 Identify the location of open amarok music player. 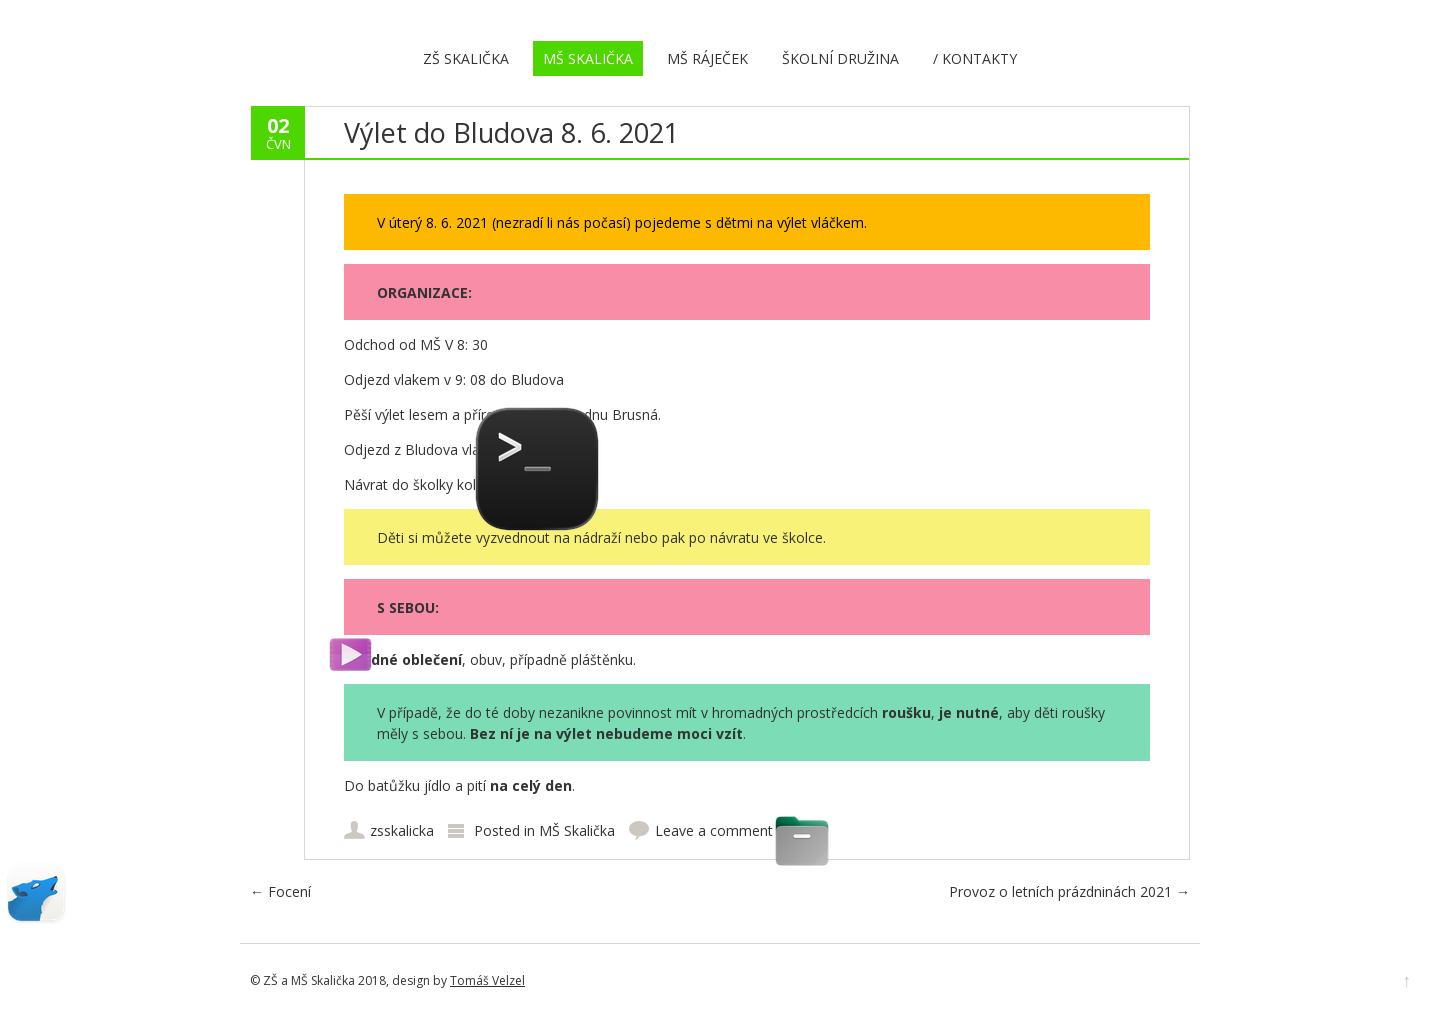
(36, 892).